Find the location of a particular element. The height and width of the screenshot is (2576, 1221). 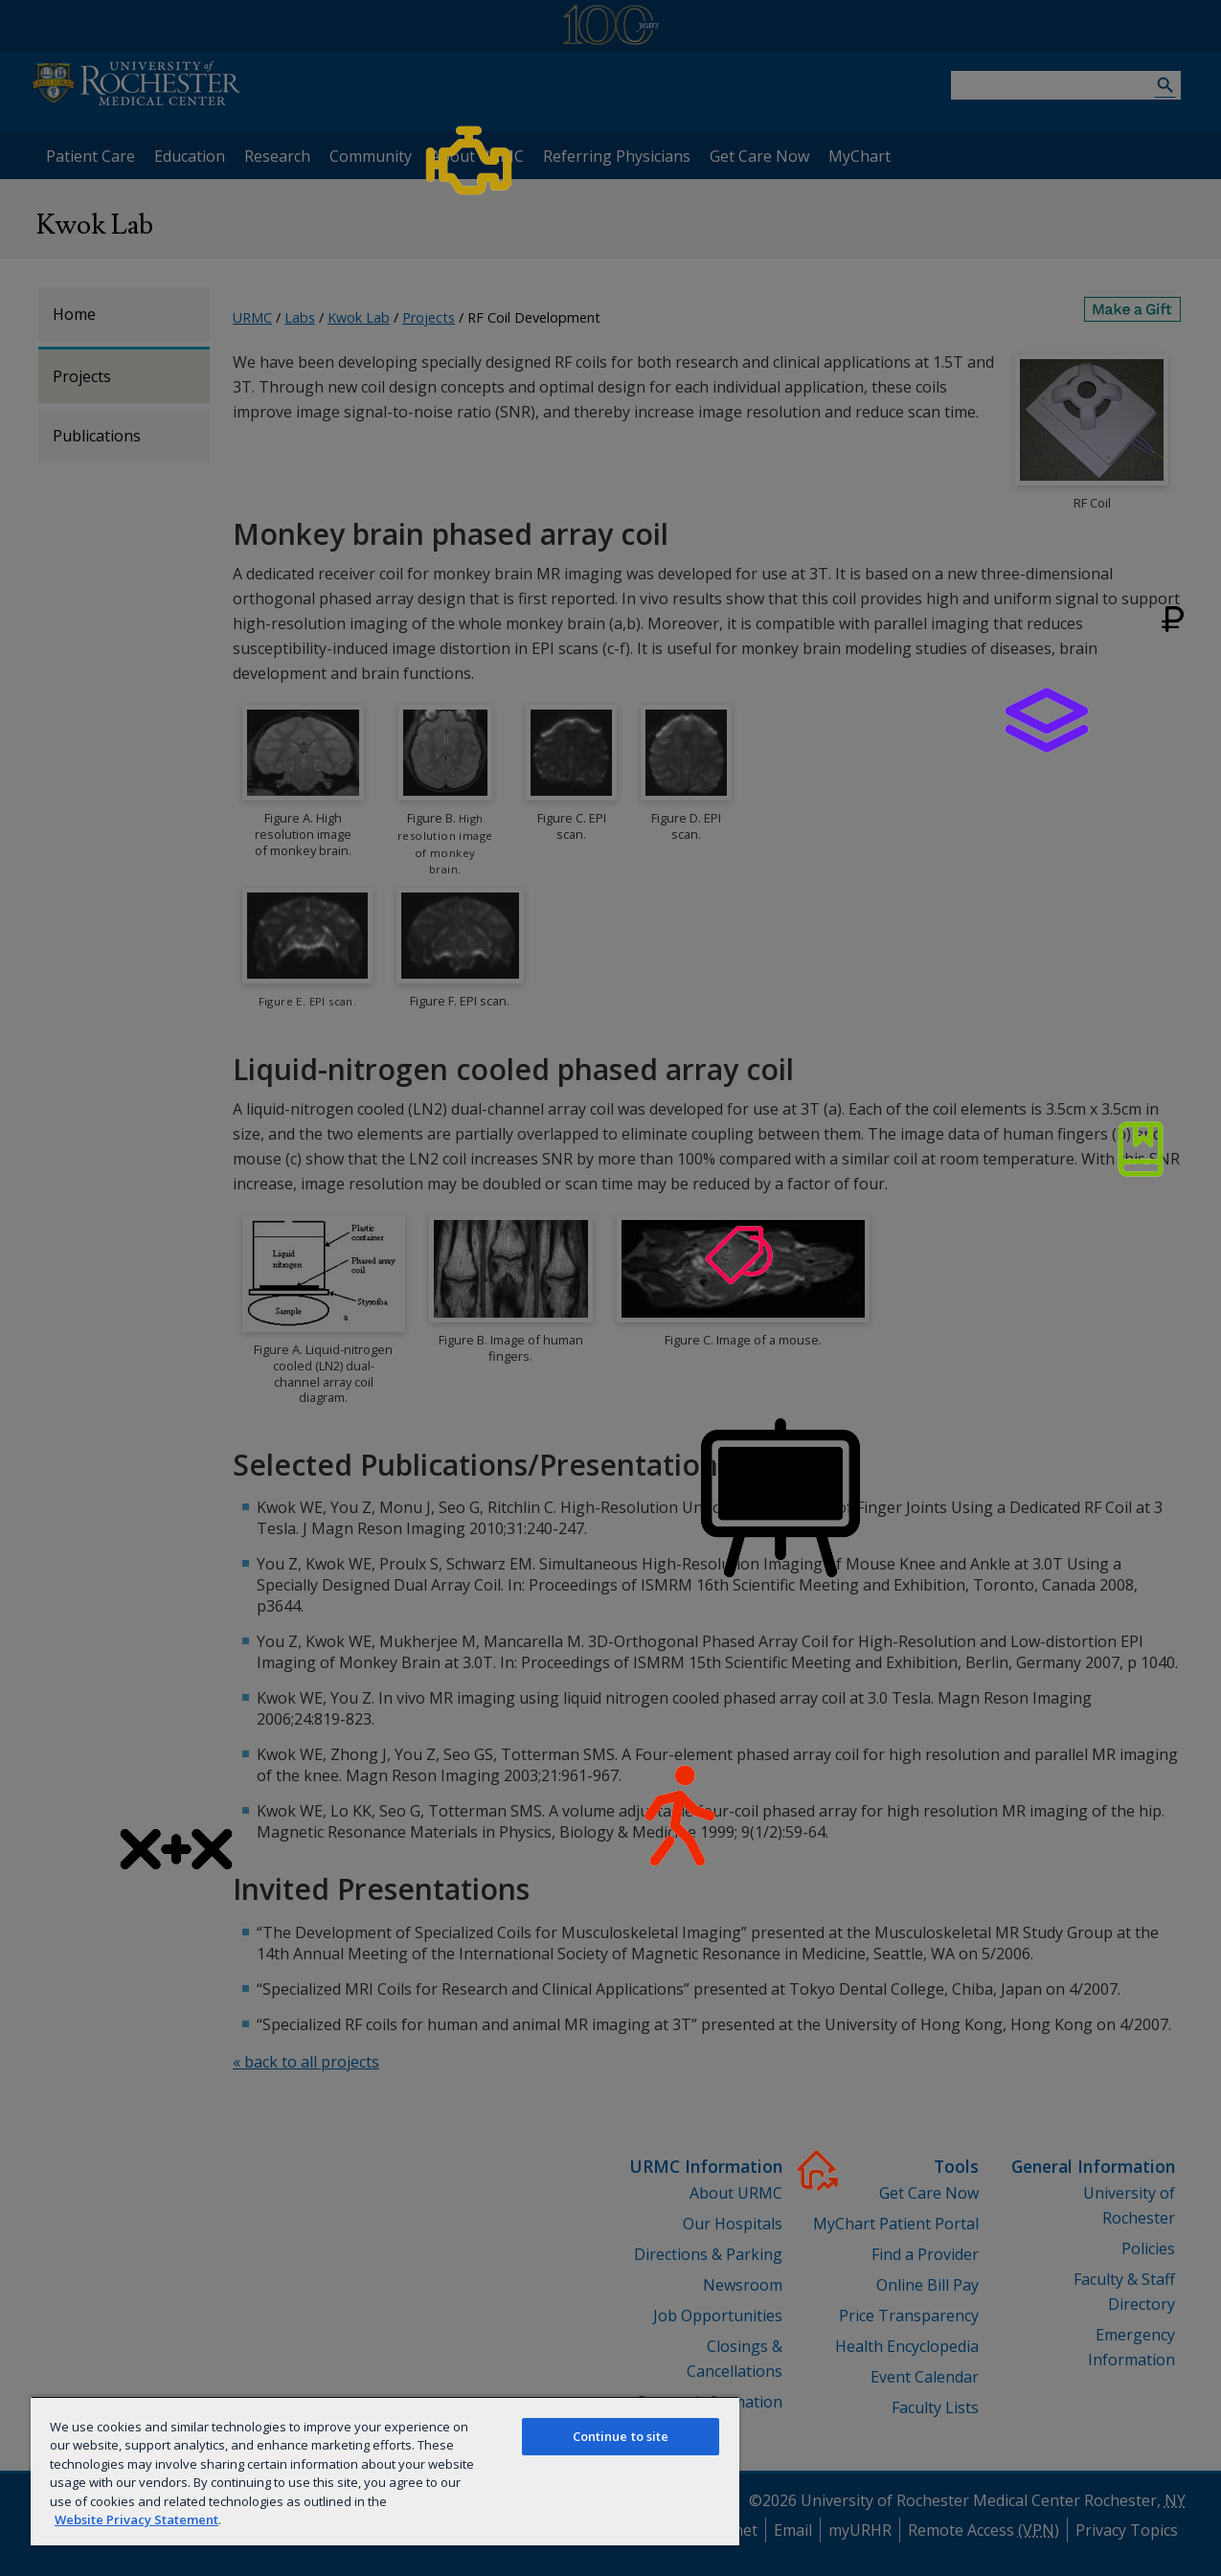

view home analytics and statistics is located at coordinates (816, 2169).